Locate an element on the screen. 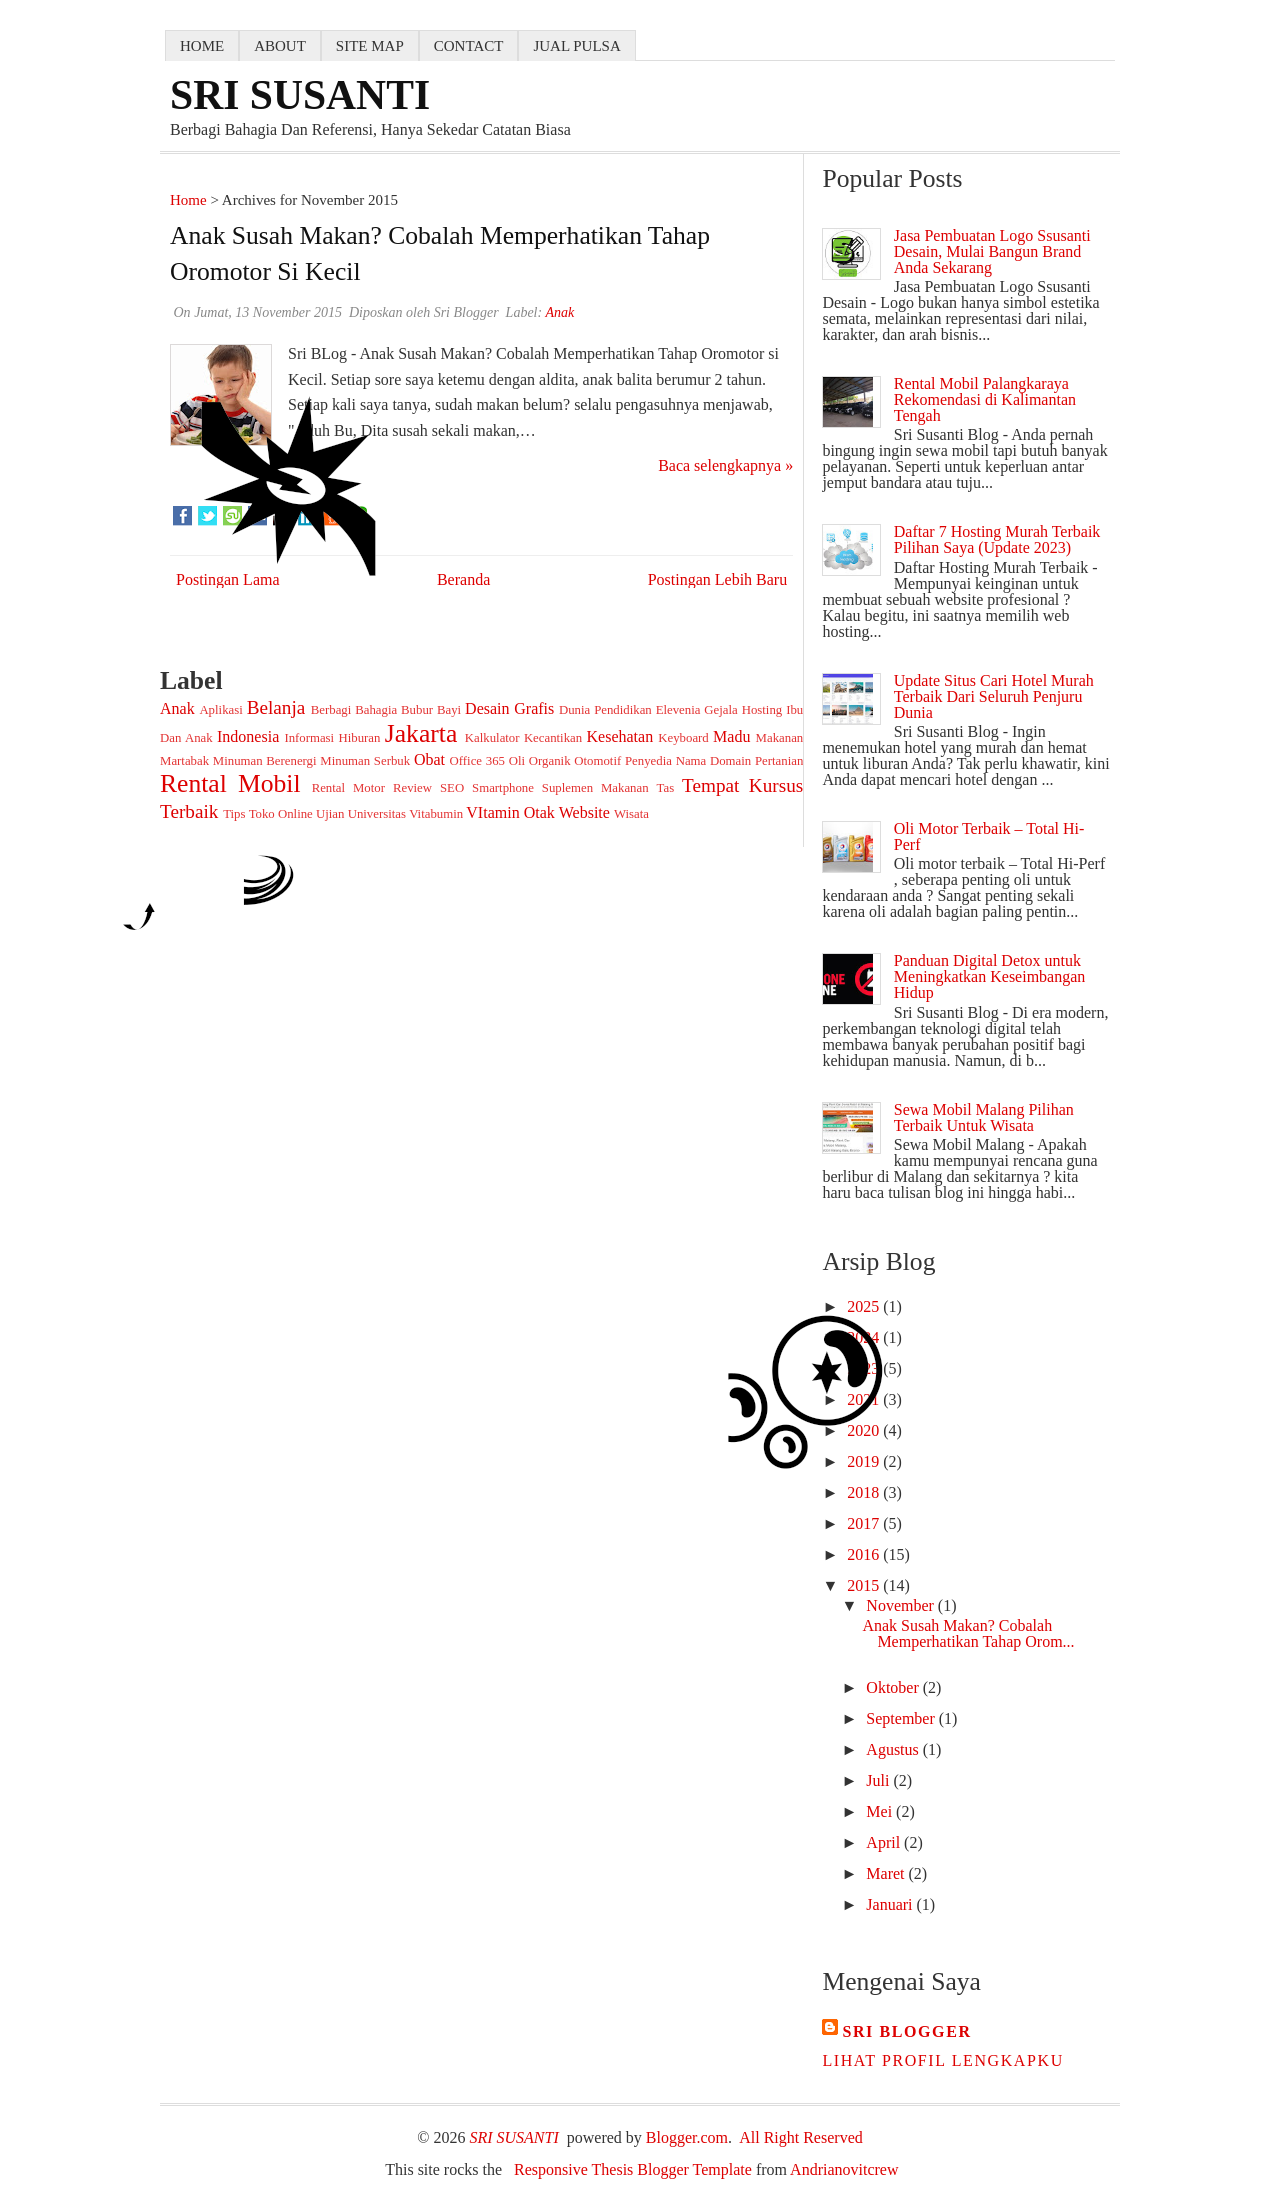  indicates a high-priority or urgent meeting alert is located at coordinates (288, 488).